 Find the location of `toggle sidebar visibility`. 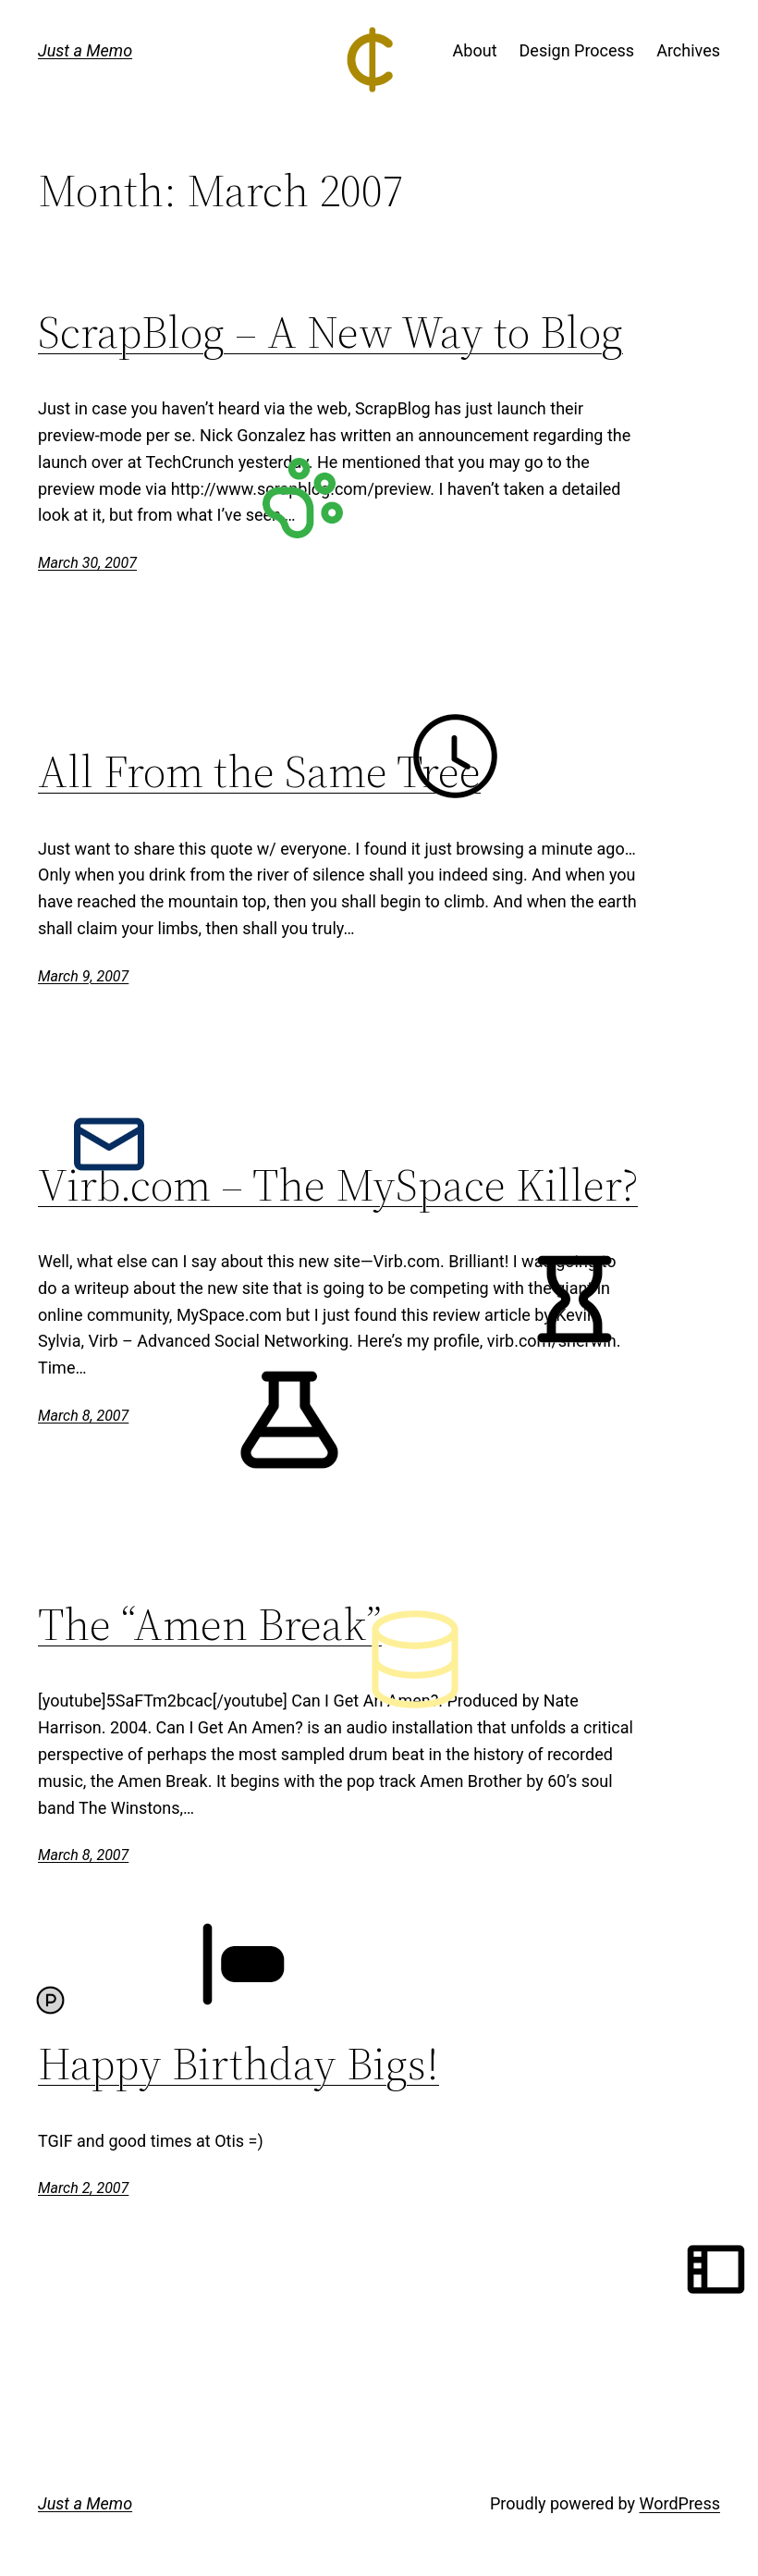

toggle sidebar visibility is located at coordinates (715, 2269).